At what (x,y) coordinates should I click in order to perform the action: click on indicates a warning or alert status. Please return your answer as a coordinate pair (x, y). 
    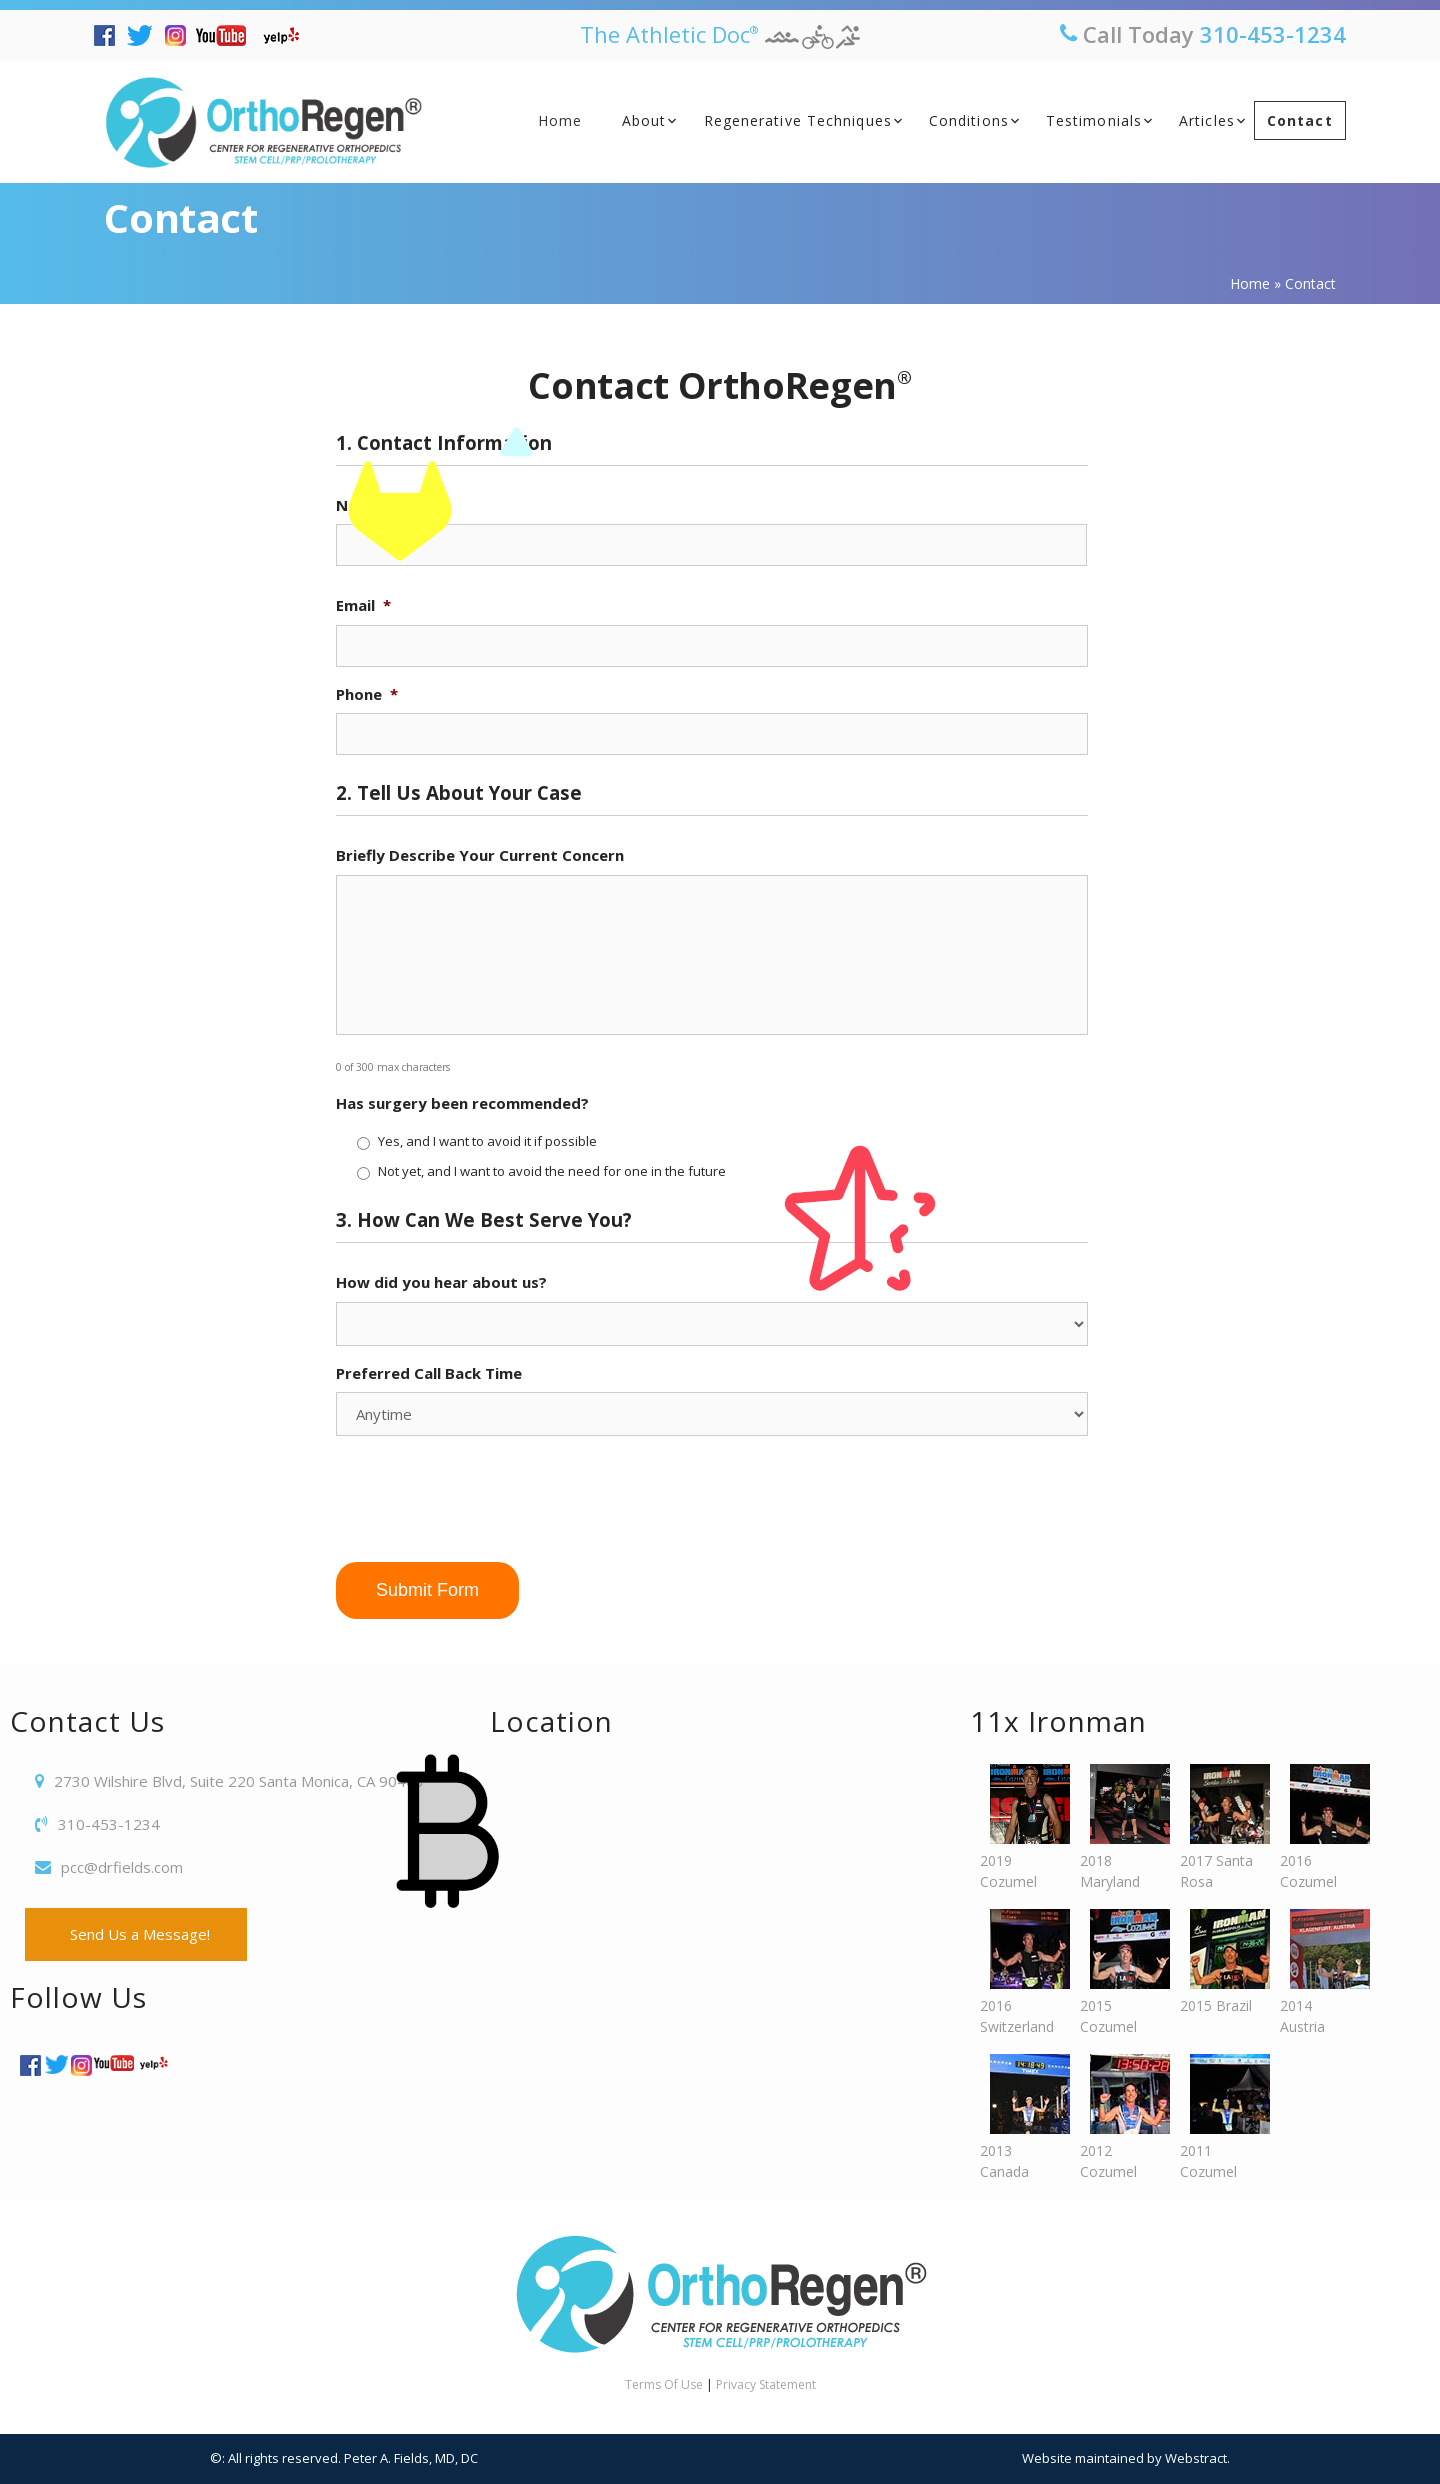
    Looking at the image, I should click on (516, 442).